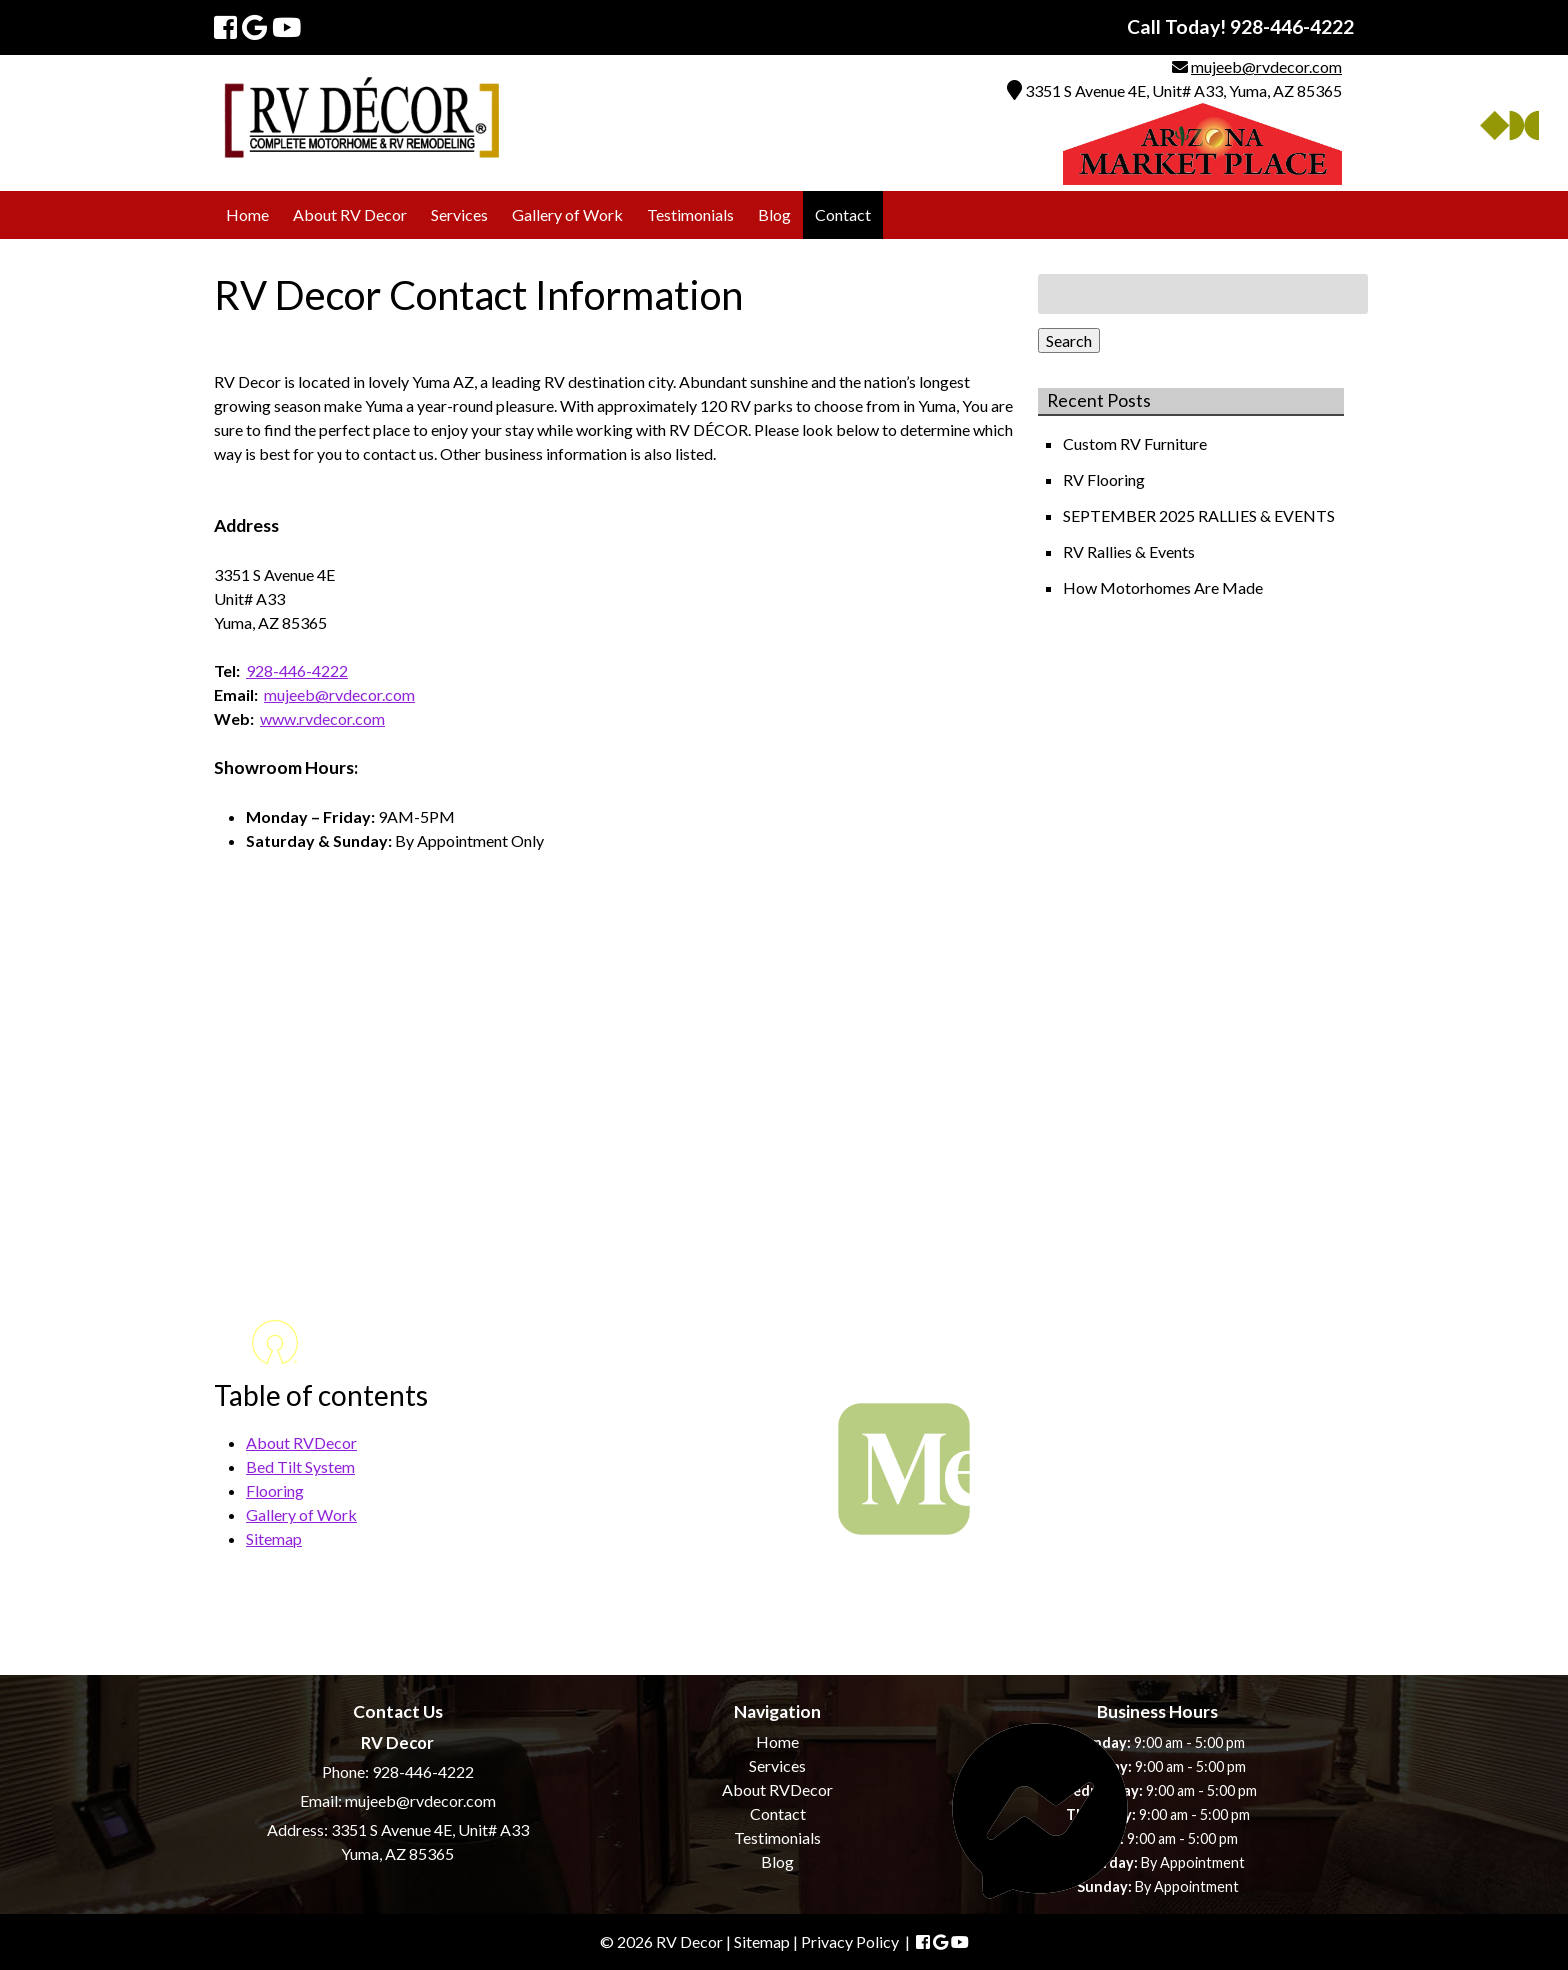  I want to click on open the Medium app, so click(904, 1469).